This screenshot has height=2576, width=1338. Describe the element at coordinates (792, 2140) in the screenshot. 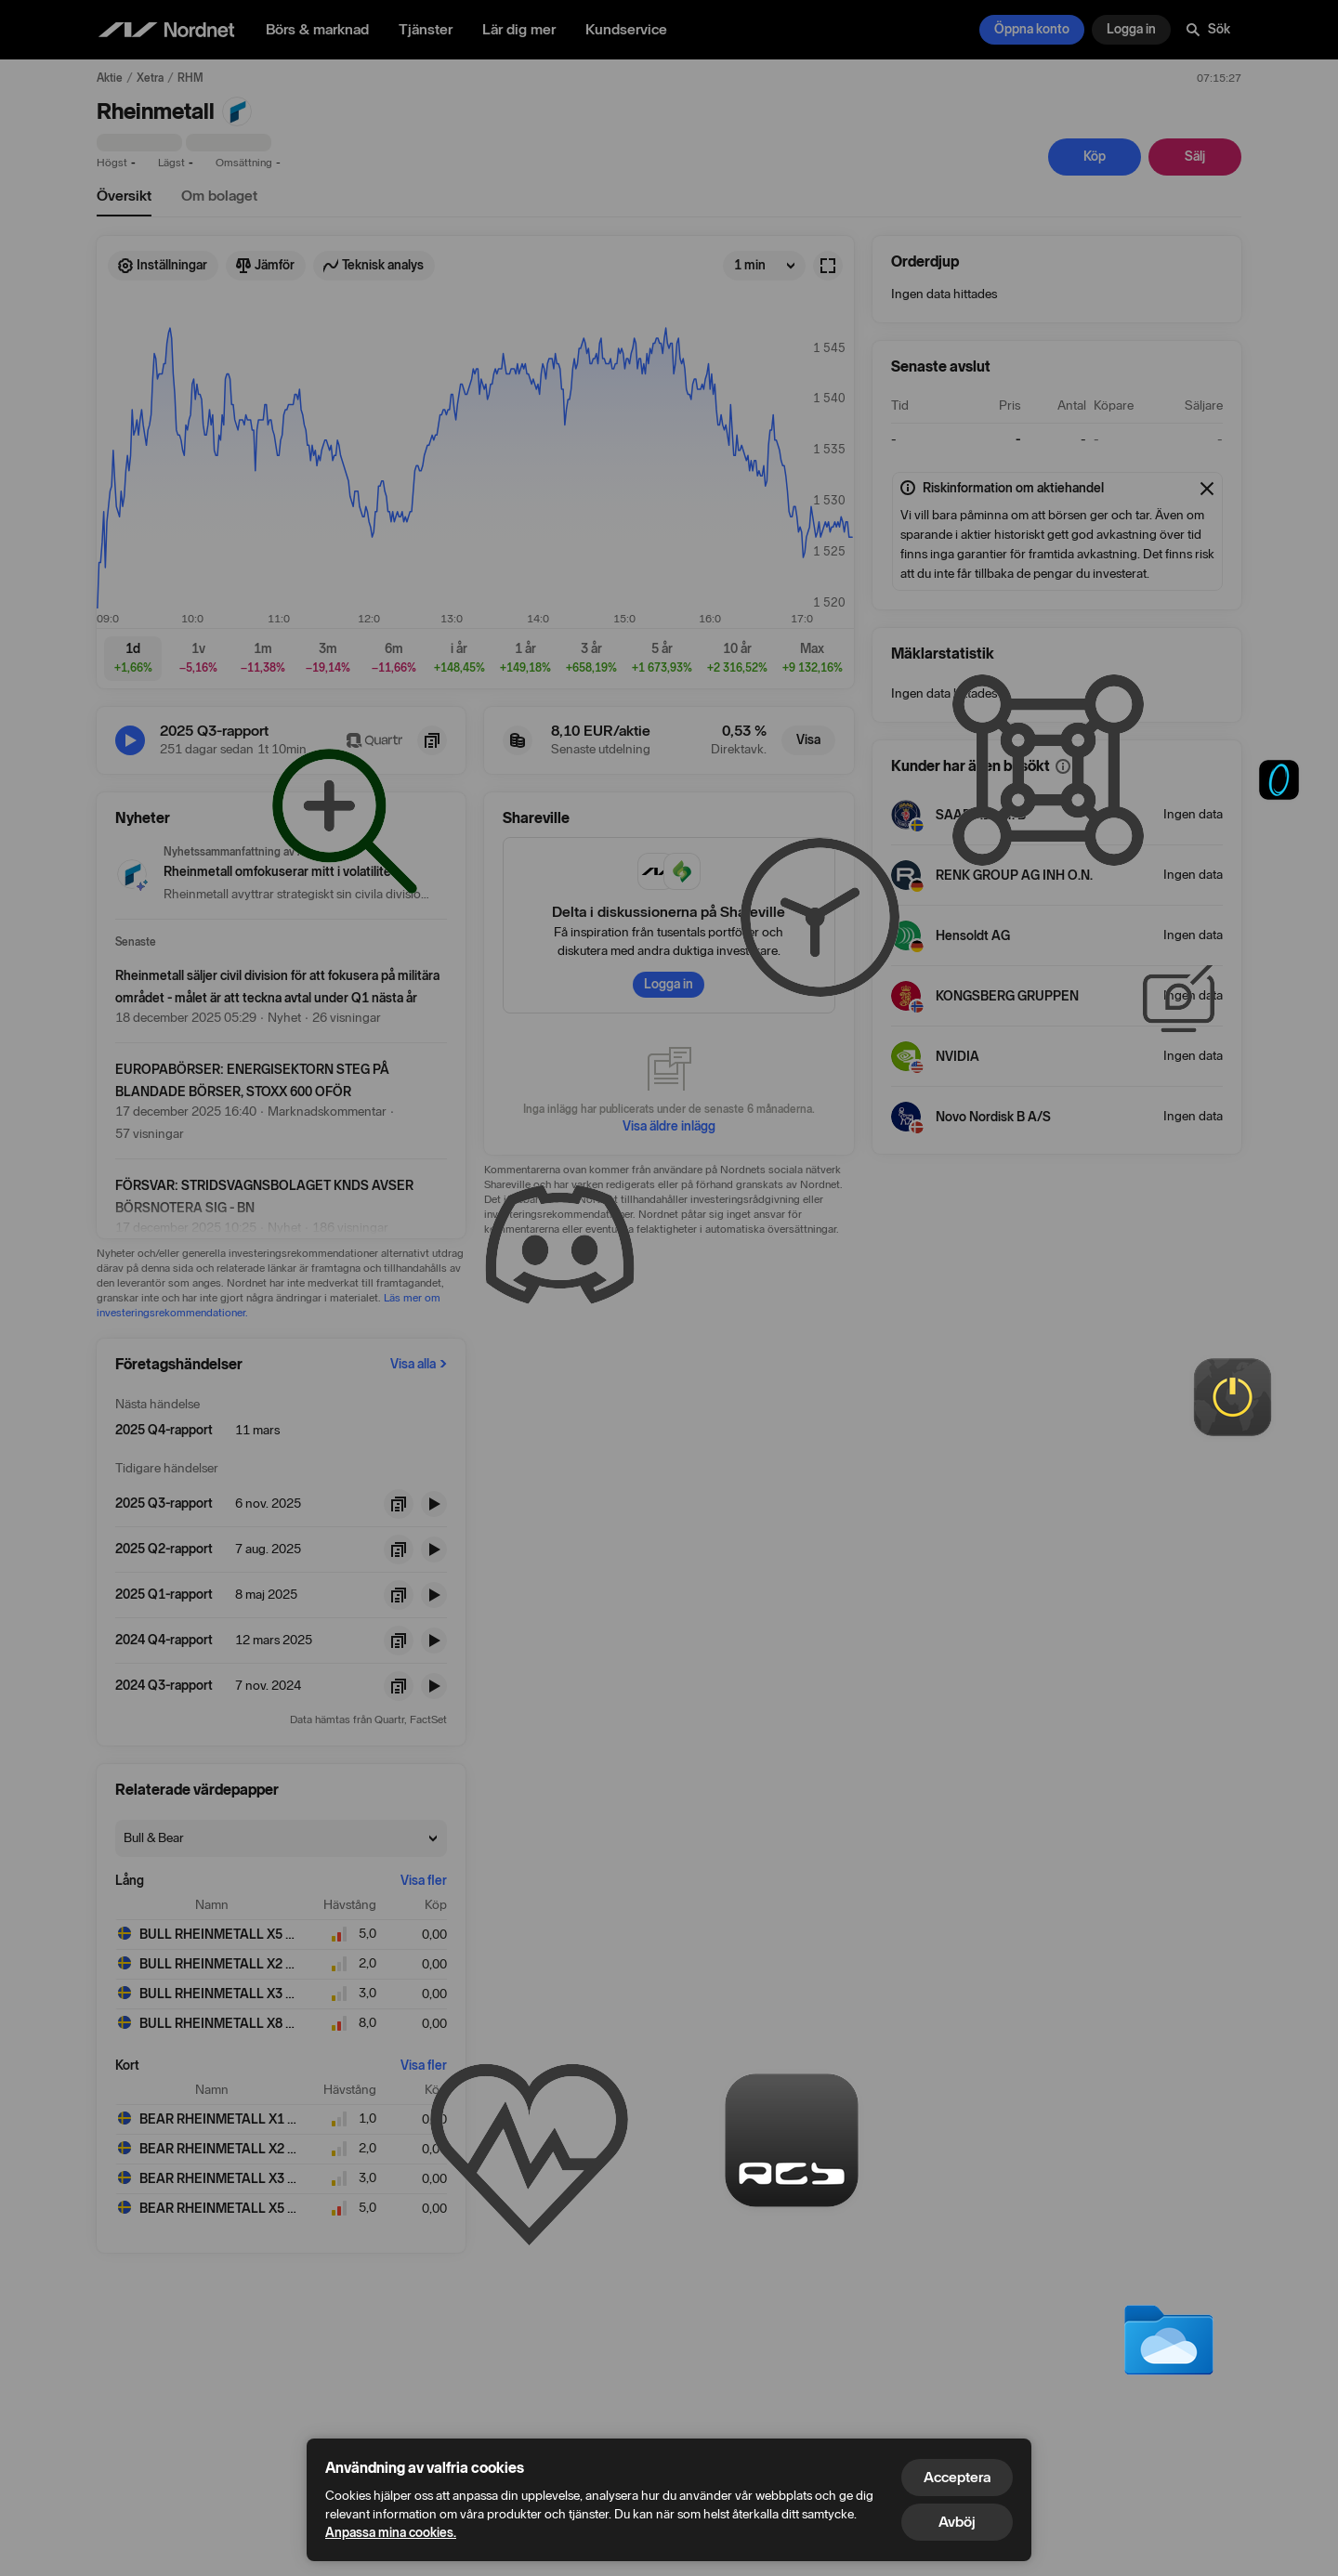

I see `open gsequencer audio sequencer application` at that location.